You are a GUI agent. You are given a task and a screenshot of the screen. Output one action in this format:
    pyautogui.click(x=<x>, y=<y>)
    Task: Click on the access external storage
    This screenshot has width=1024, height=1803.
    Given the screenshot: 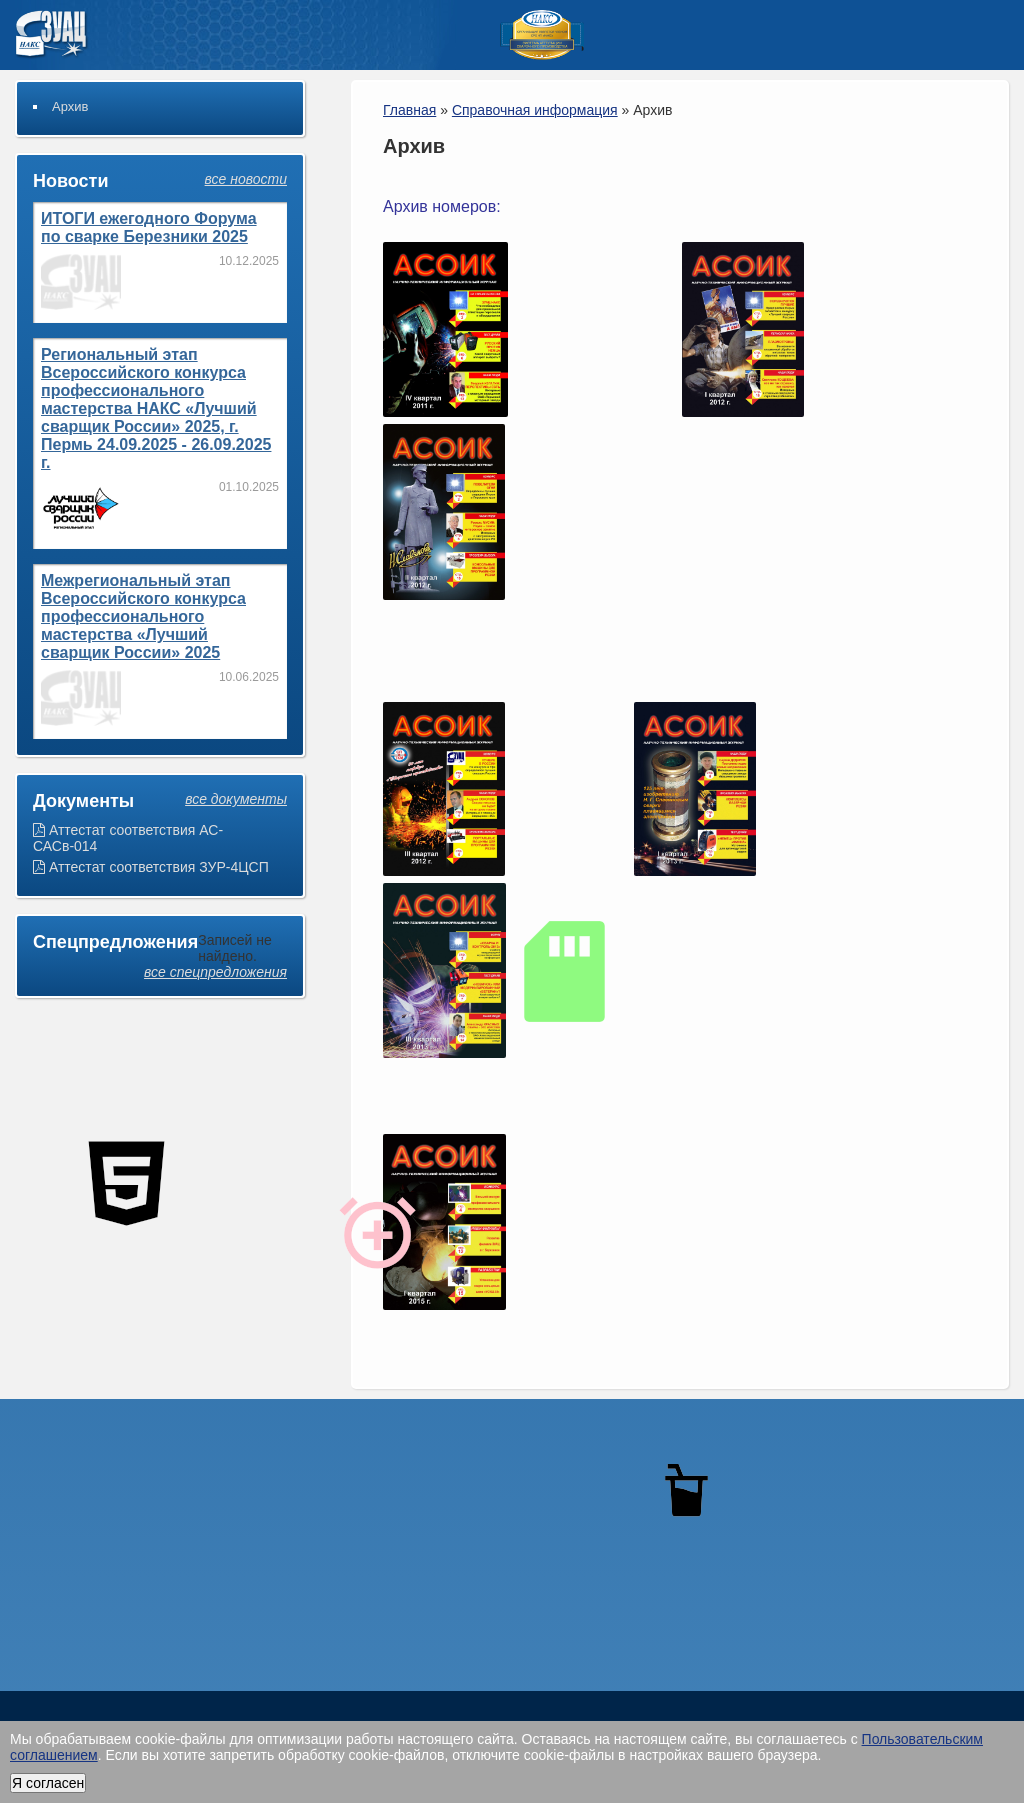 What is the action you would take?
    pyautogui.click(x=564, y=971)
    